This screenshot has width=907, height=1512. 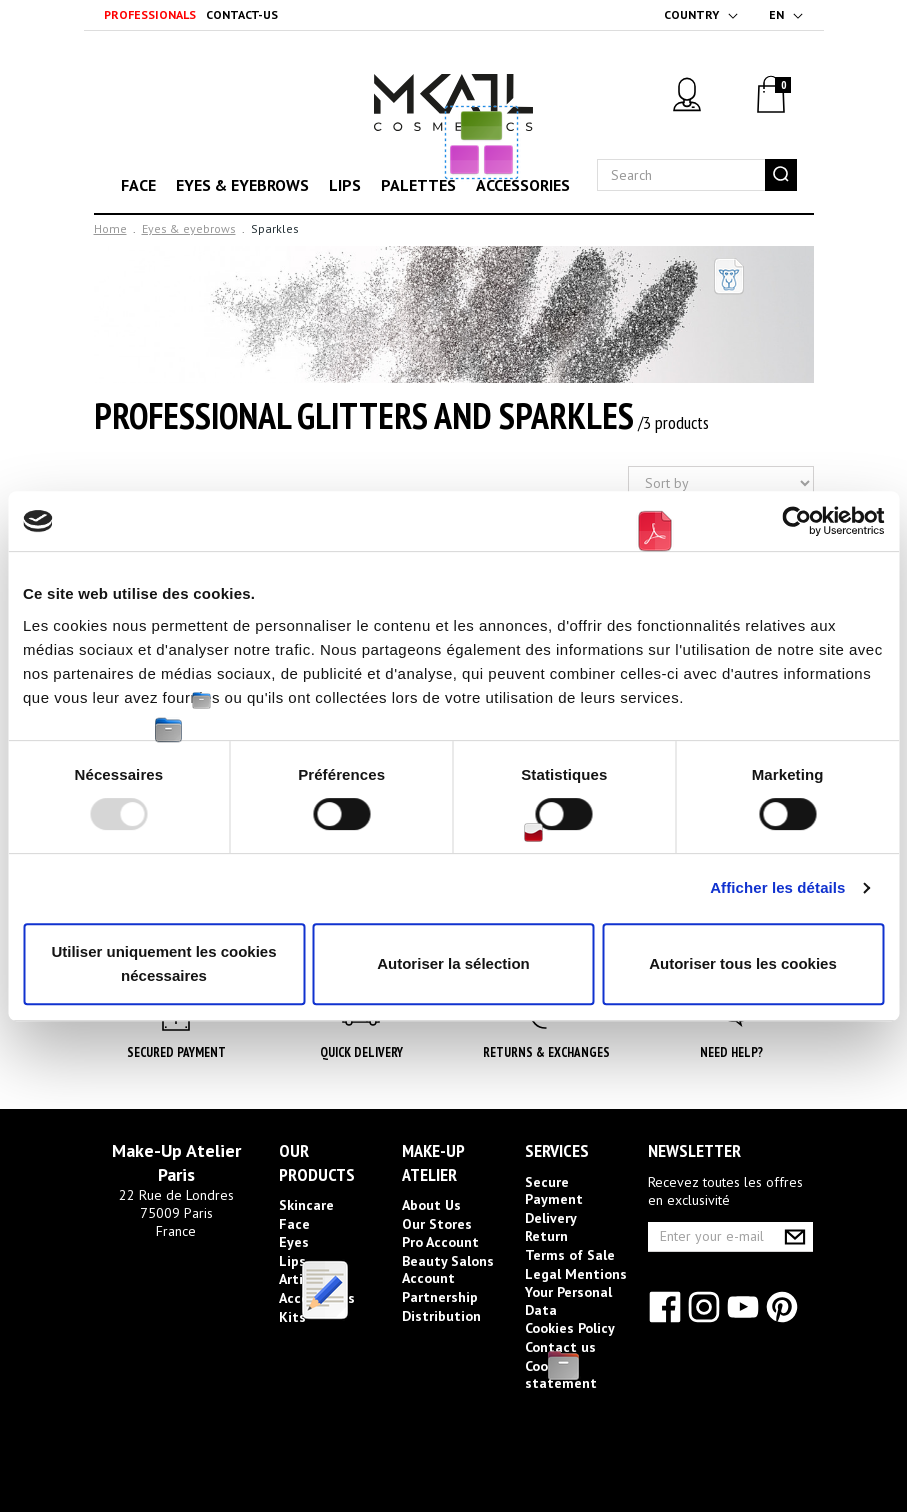 What do you see at coordinates (168, 729) in the screenshot?
I see `open file manager application` at bounding box center [168, 729].